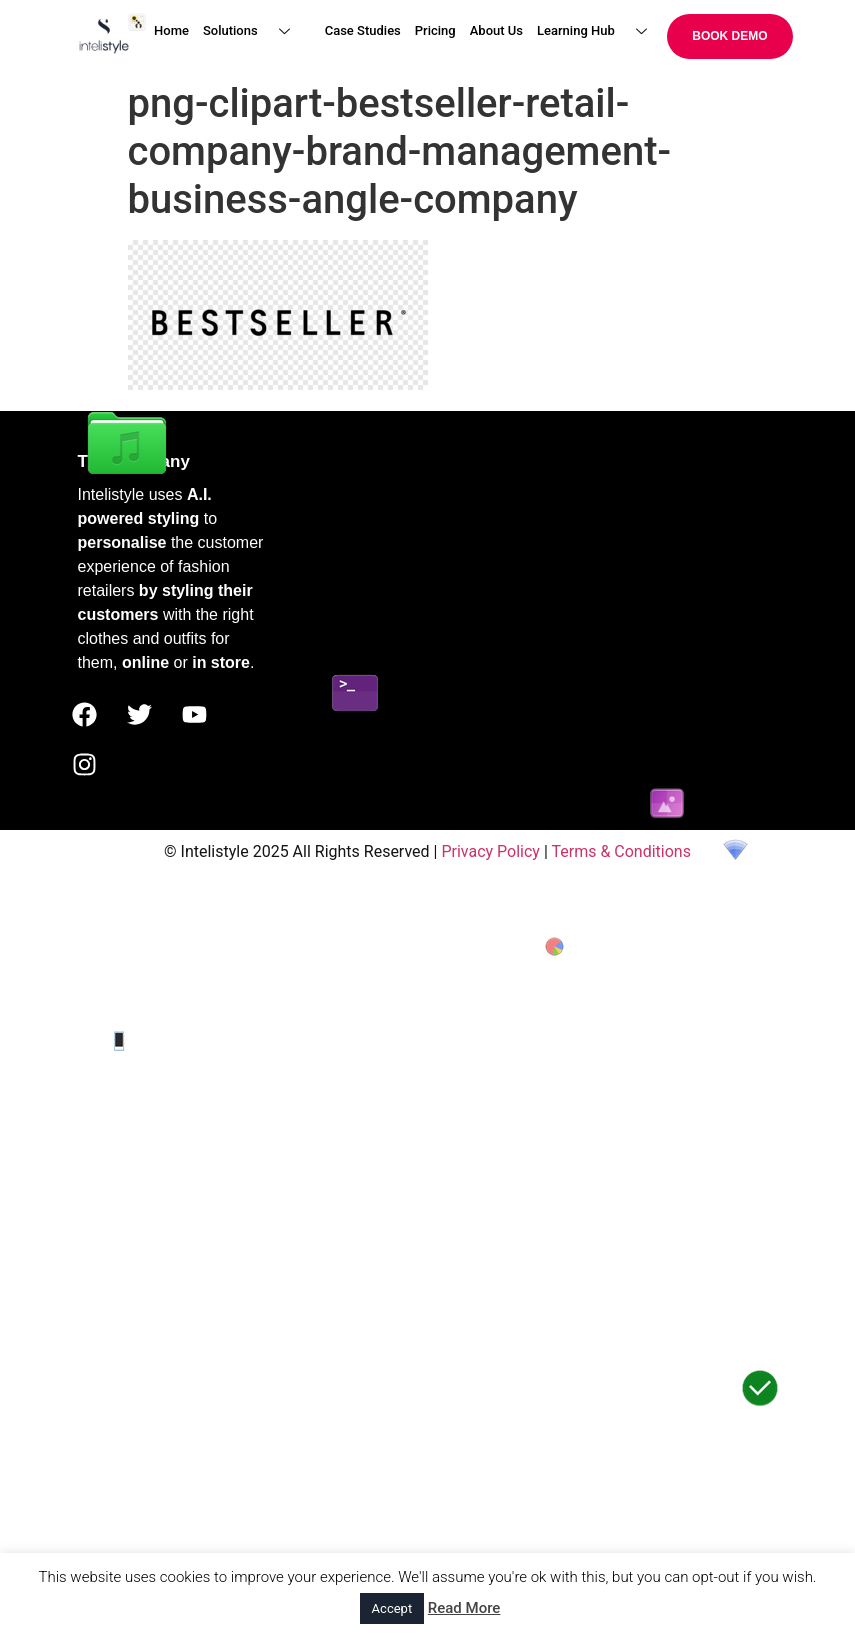 Image resolution: width=855 pixels, height=1636 pixels. What do you see at coordinates (667, 802) in the screenshot?
I see `indicates an image file type` at bounding box center [667, 802].